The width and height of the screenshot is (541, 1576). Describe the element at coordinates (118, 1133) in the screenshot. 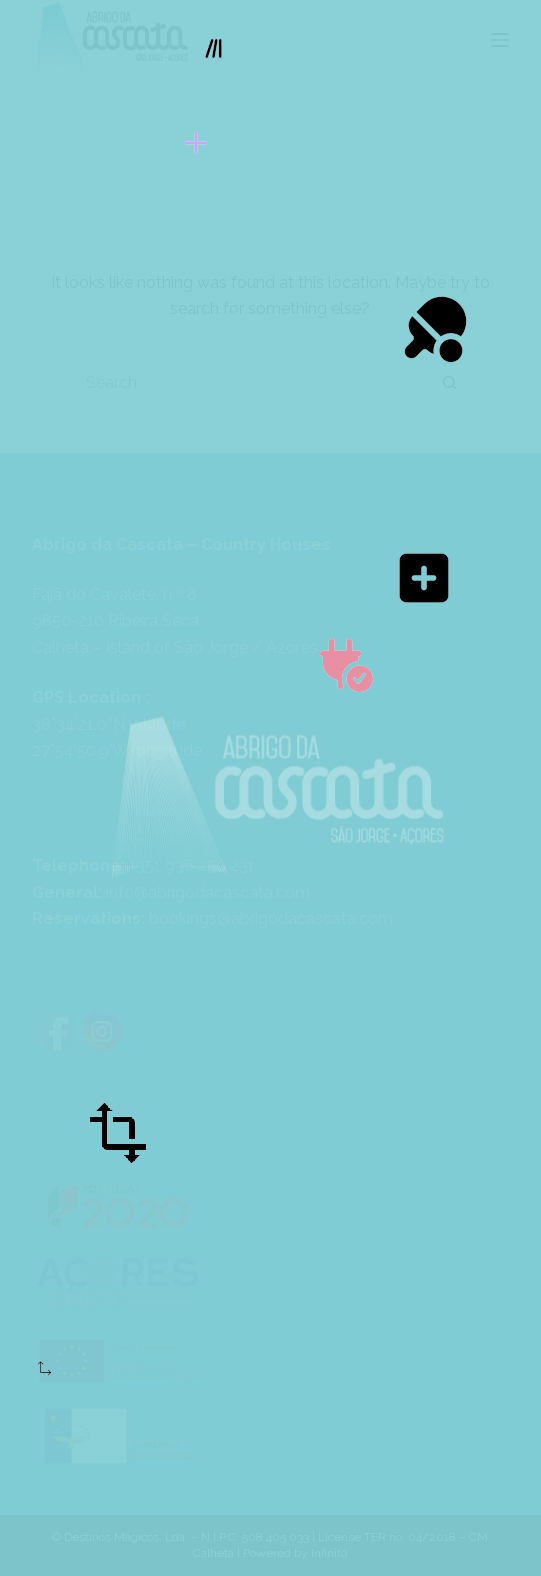

I see `transform or resize an image` at that location.